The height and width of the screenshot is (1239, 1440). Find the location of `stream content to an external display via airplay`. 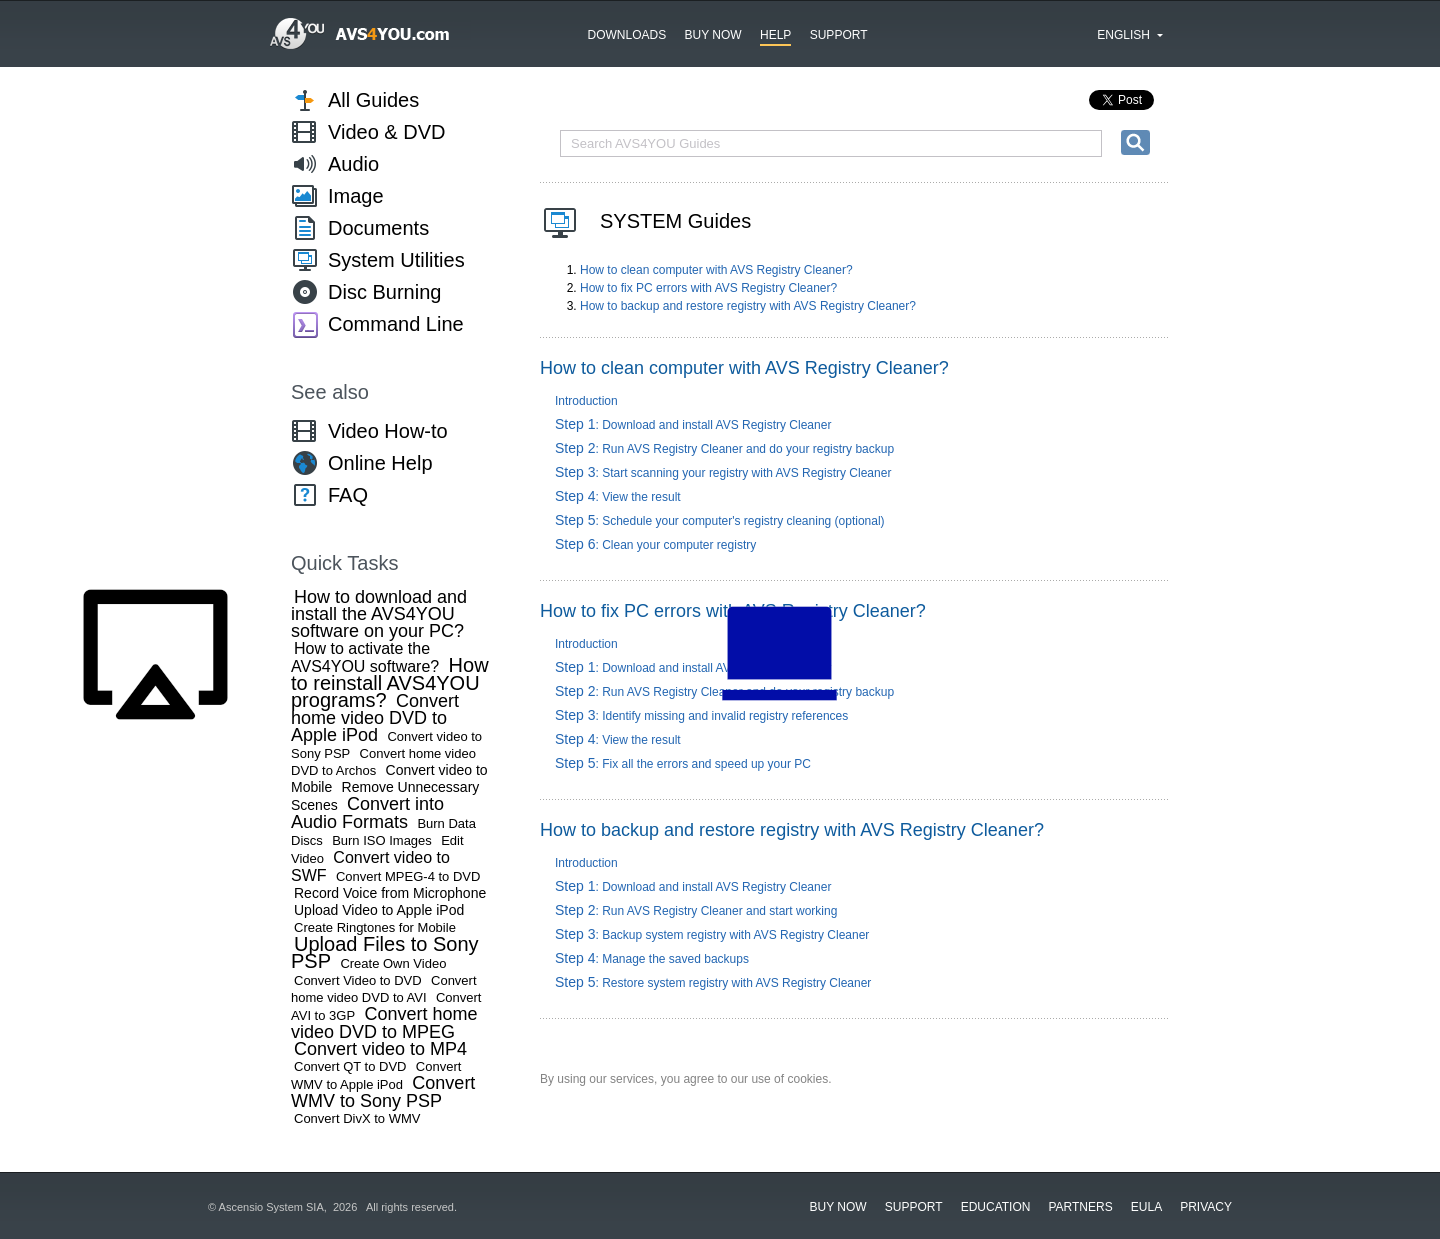

stream content to an external display via airplay is located at coordinates (155, 654).